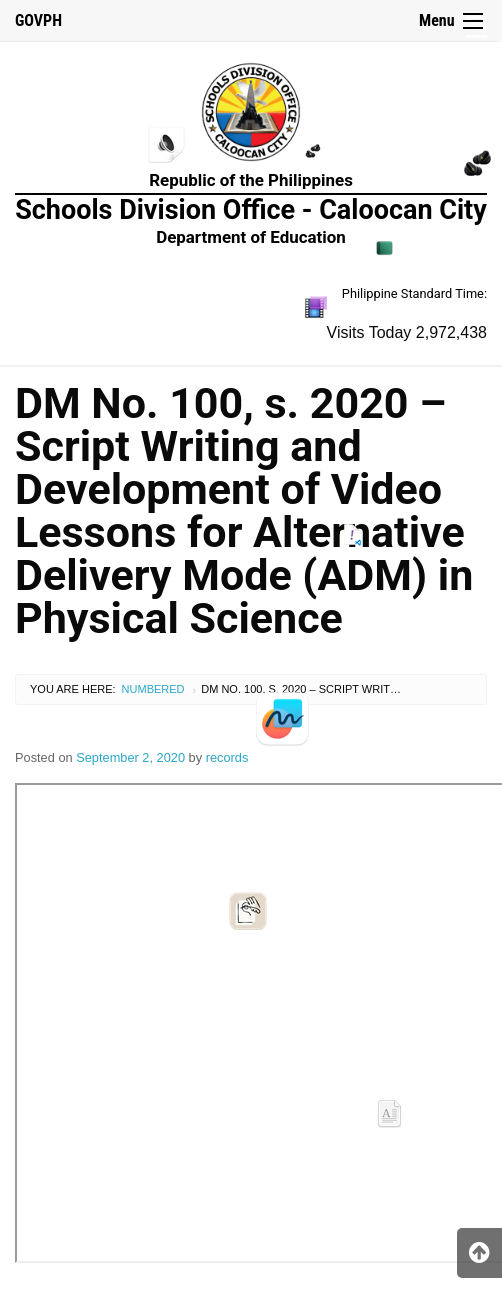 This screenshot has width=502, height=1302. What do you see at coordinates (384, 247) in the screenshot?
I see `access your desktop folder` at bounding box center [384, 247].